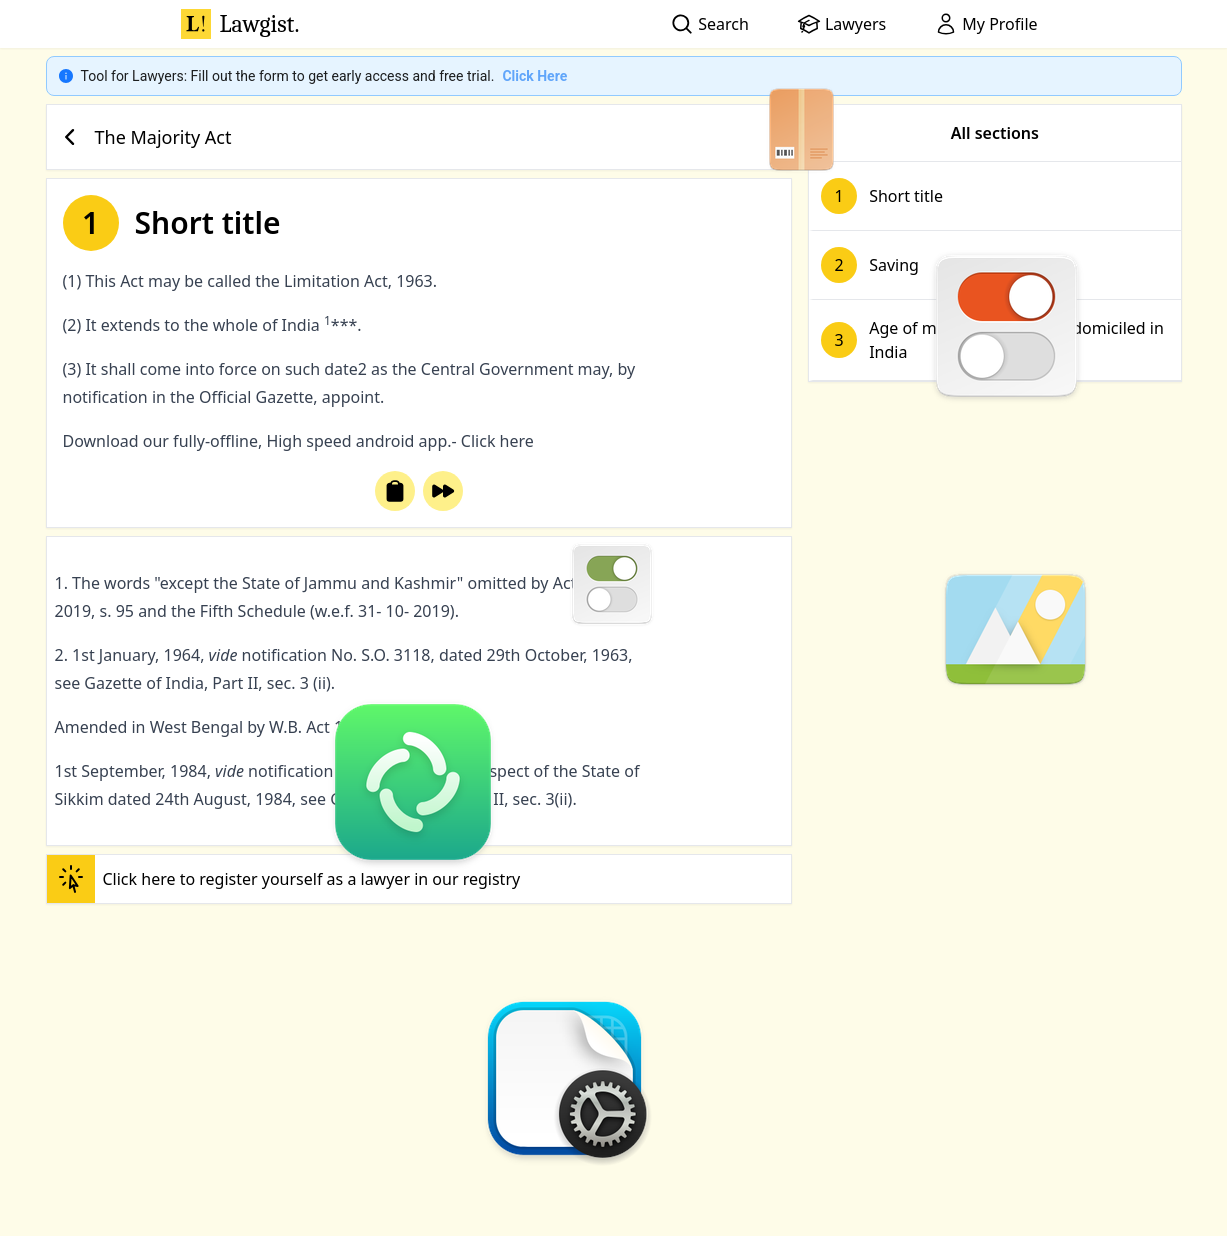 The height and width of the screenshot is (1236, 1227). I want to click on open desktop preferences or settings, so click(612, 584).